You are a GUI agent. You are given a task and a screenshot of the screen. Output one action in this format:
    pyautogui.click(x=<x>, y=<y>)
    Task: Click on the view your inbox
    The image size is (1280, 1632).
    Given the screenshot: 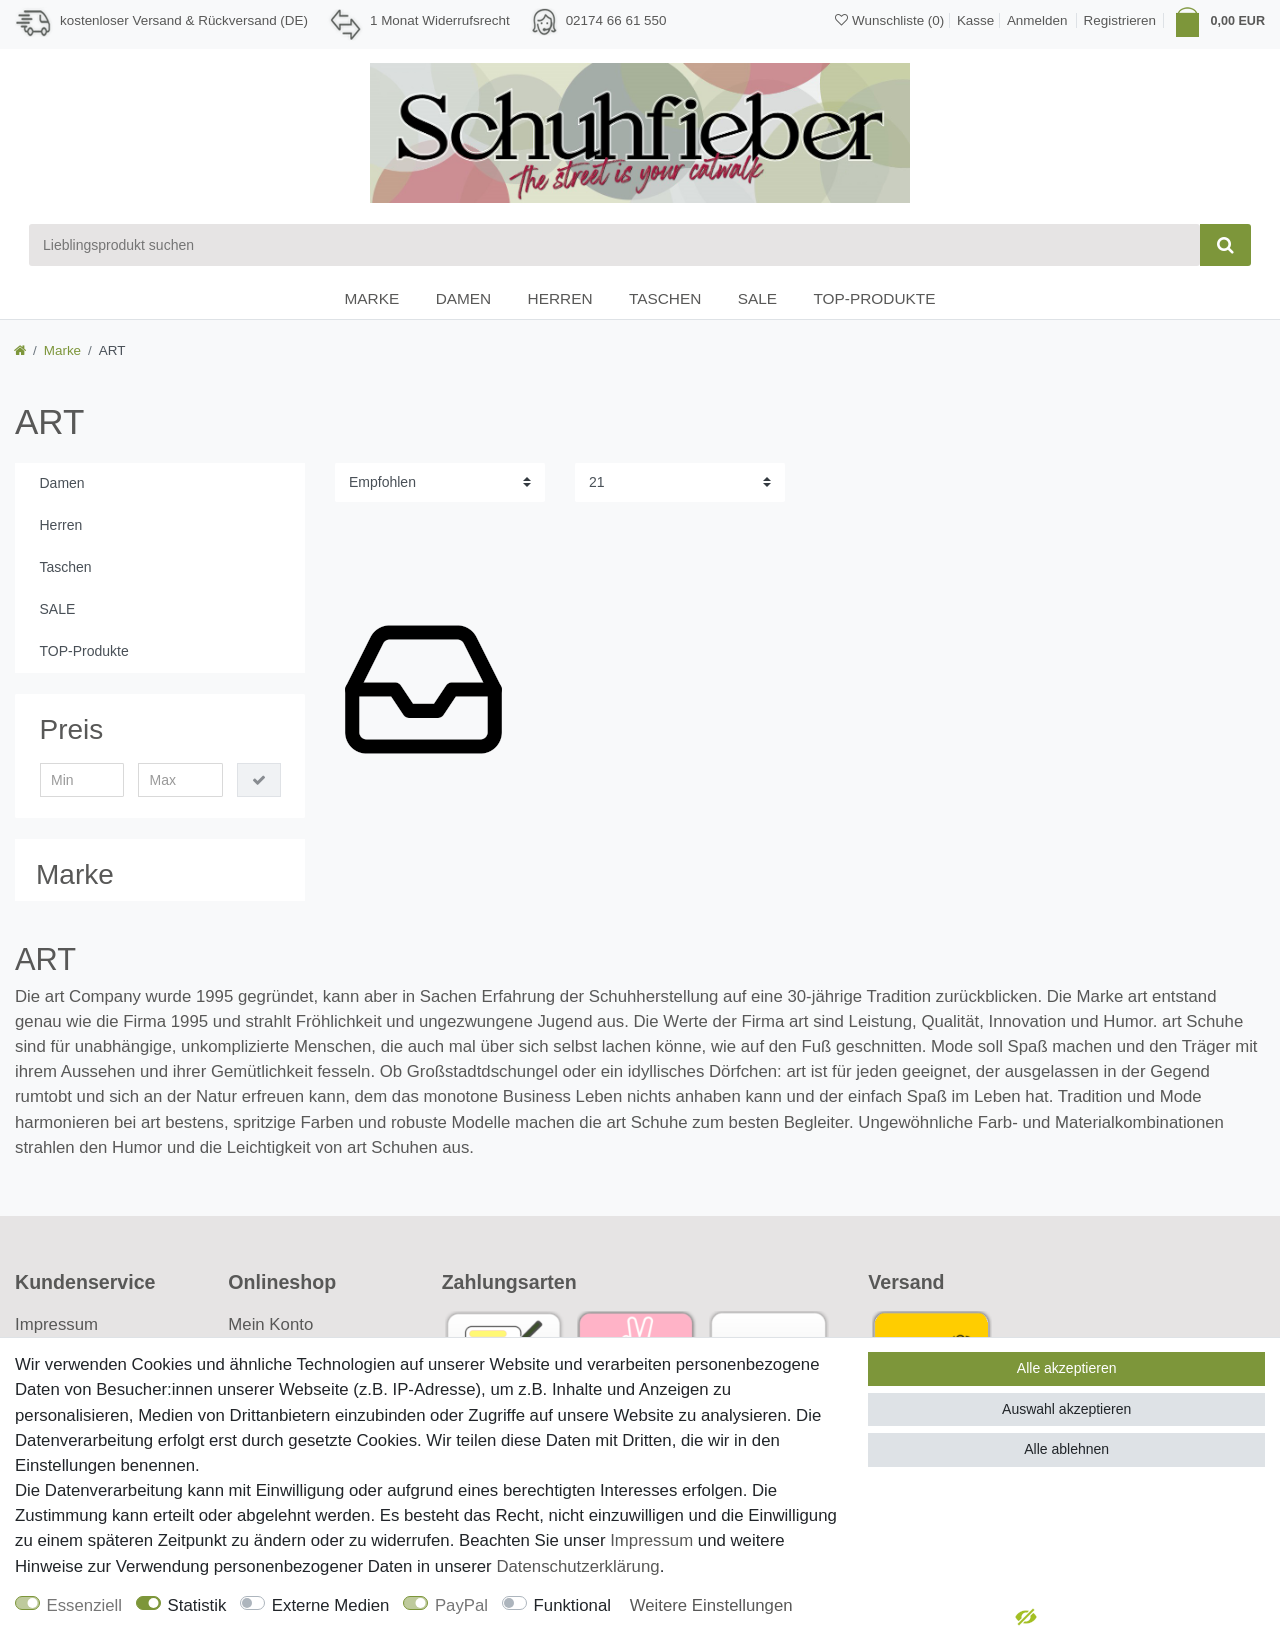 What is the action you would take?
    pyautogui.click(x=423, y=689)
    